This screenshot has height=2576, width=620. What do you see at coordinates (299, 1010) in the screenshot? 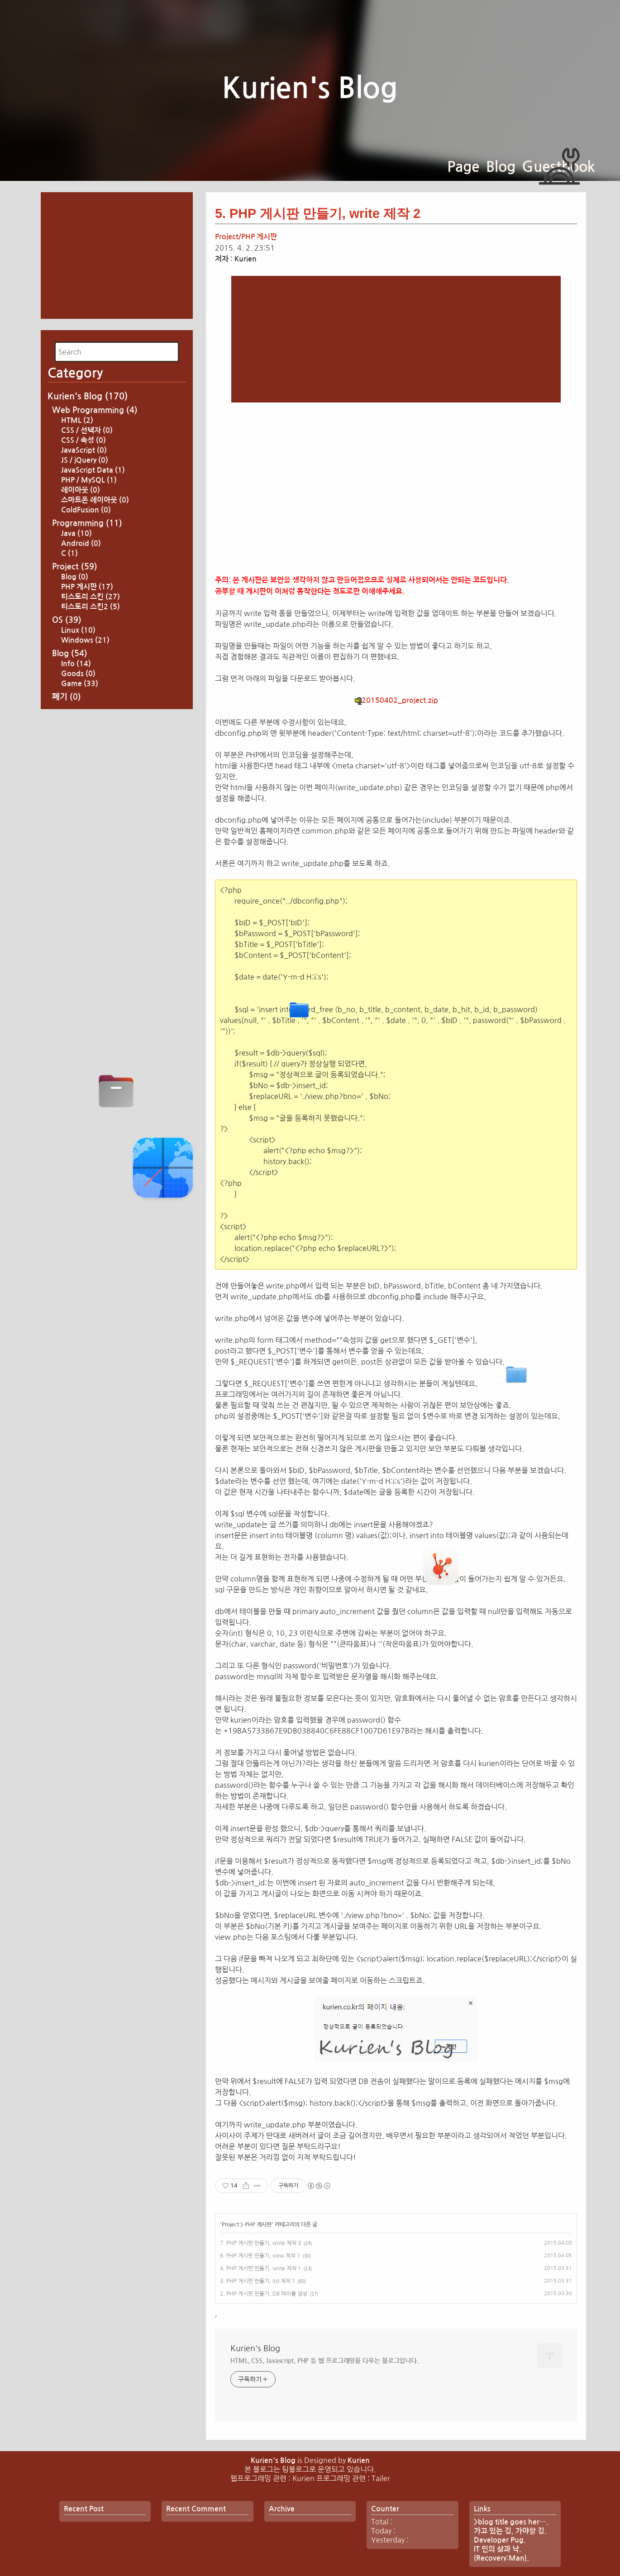
I see `open your games folder` at bounding box center [299, 1010].